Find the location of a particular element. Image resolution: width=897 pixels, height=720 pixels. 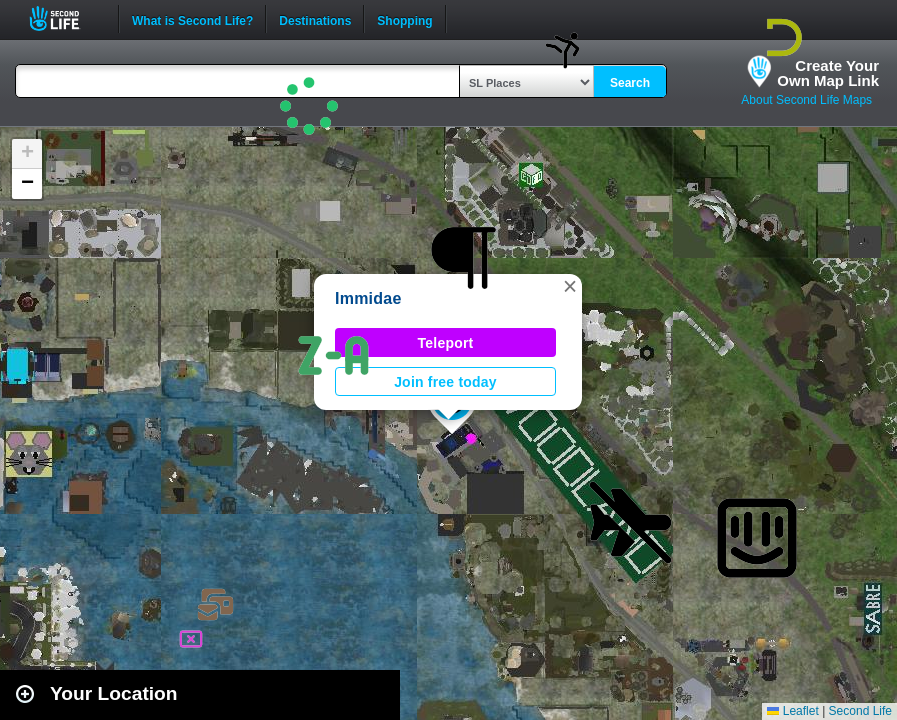

close the current window is located at coordinates (191, 639).